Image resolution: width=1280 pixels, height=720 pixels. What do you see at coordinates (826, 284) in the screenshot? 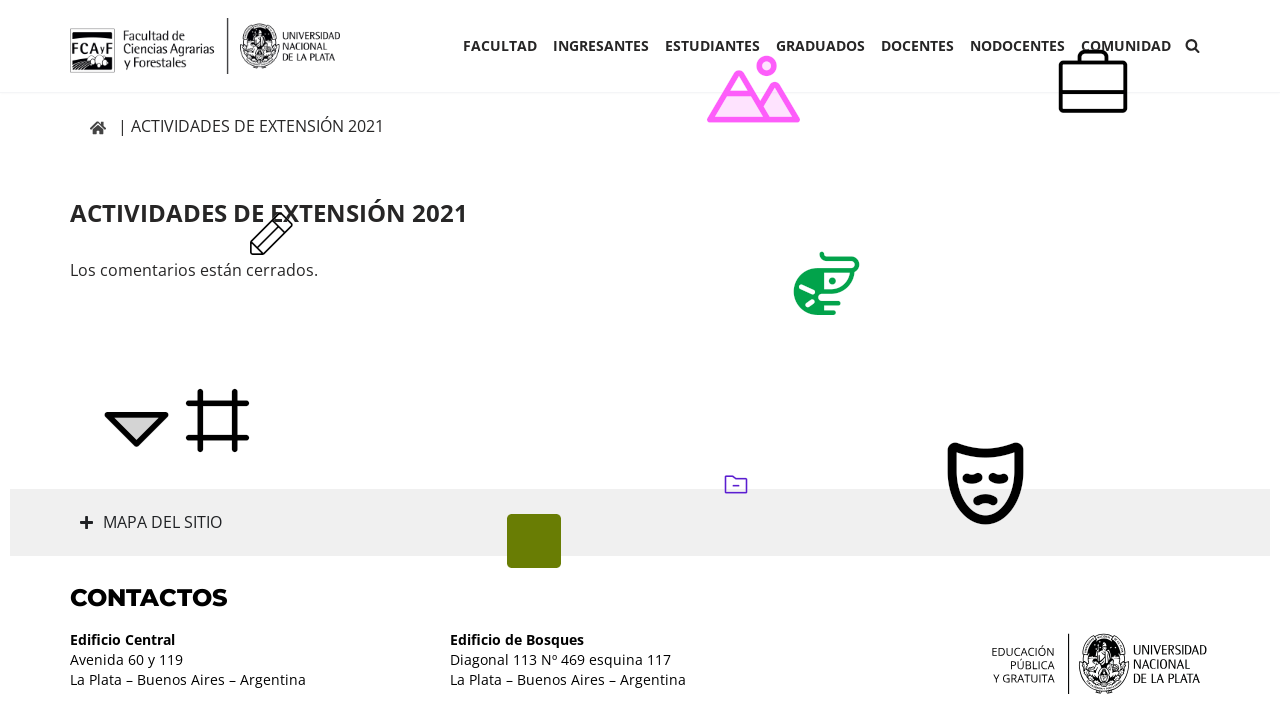
I see `filter or browse seafood menu items` at bounding box center [826, 284].